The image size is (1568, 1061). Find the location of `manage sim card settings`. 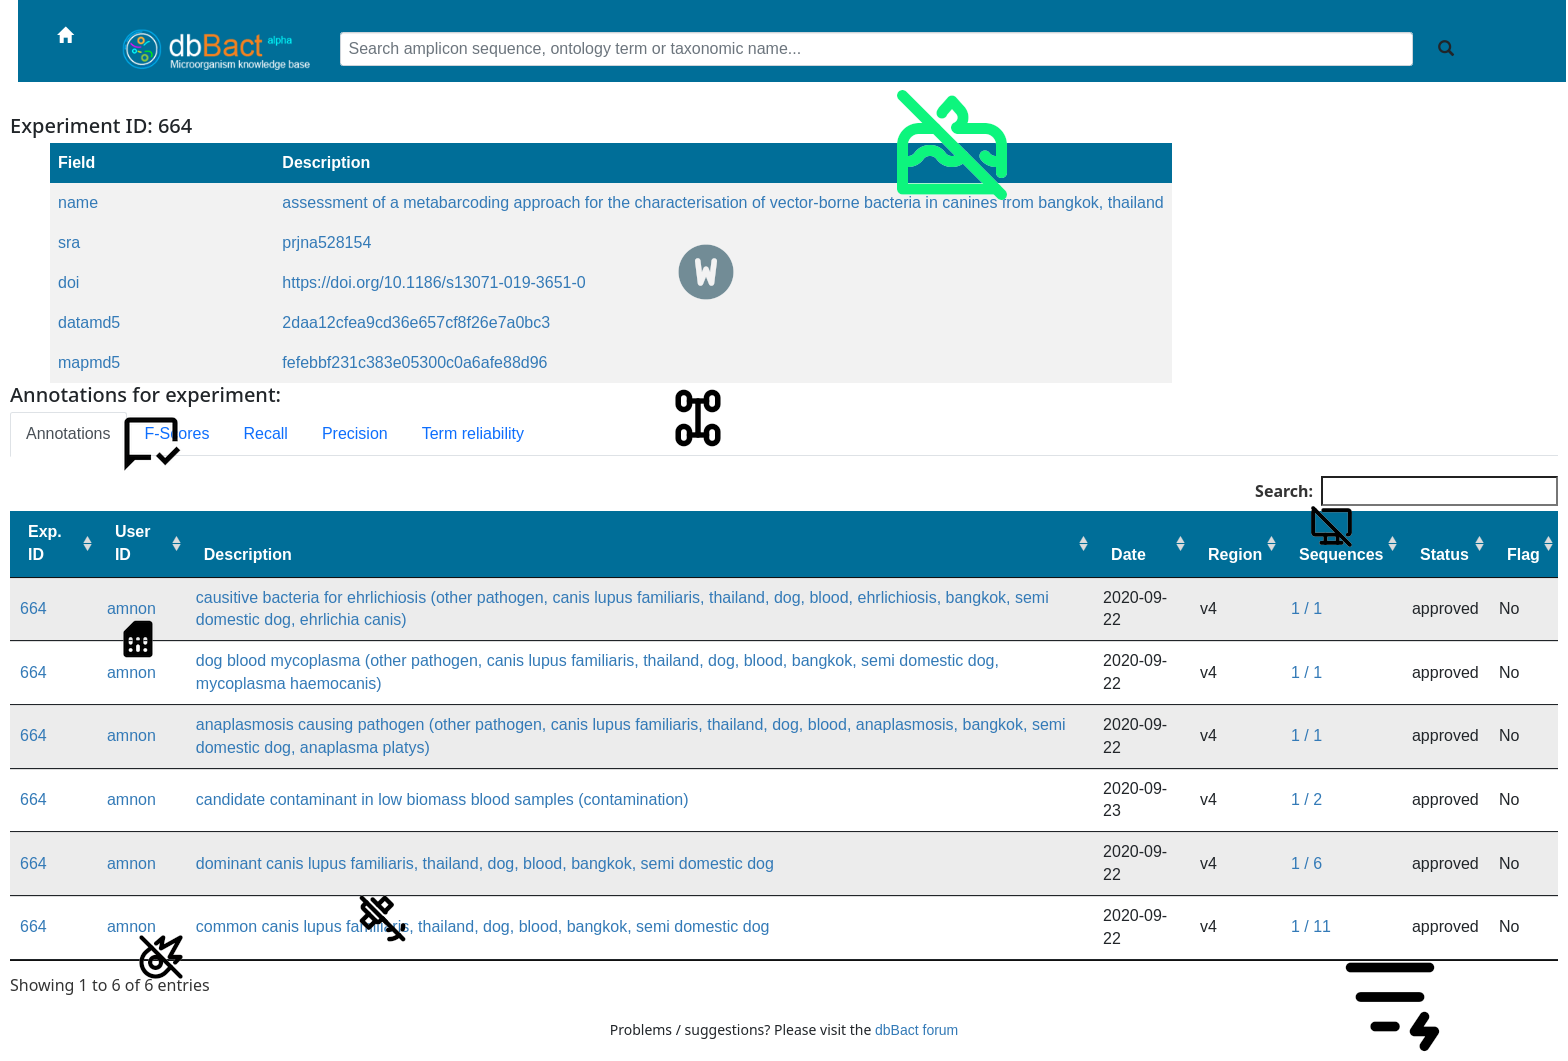

manage sim card settings is located at coordinates (138, 639).